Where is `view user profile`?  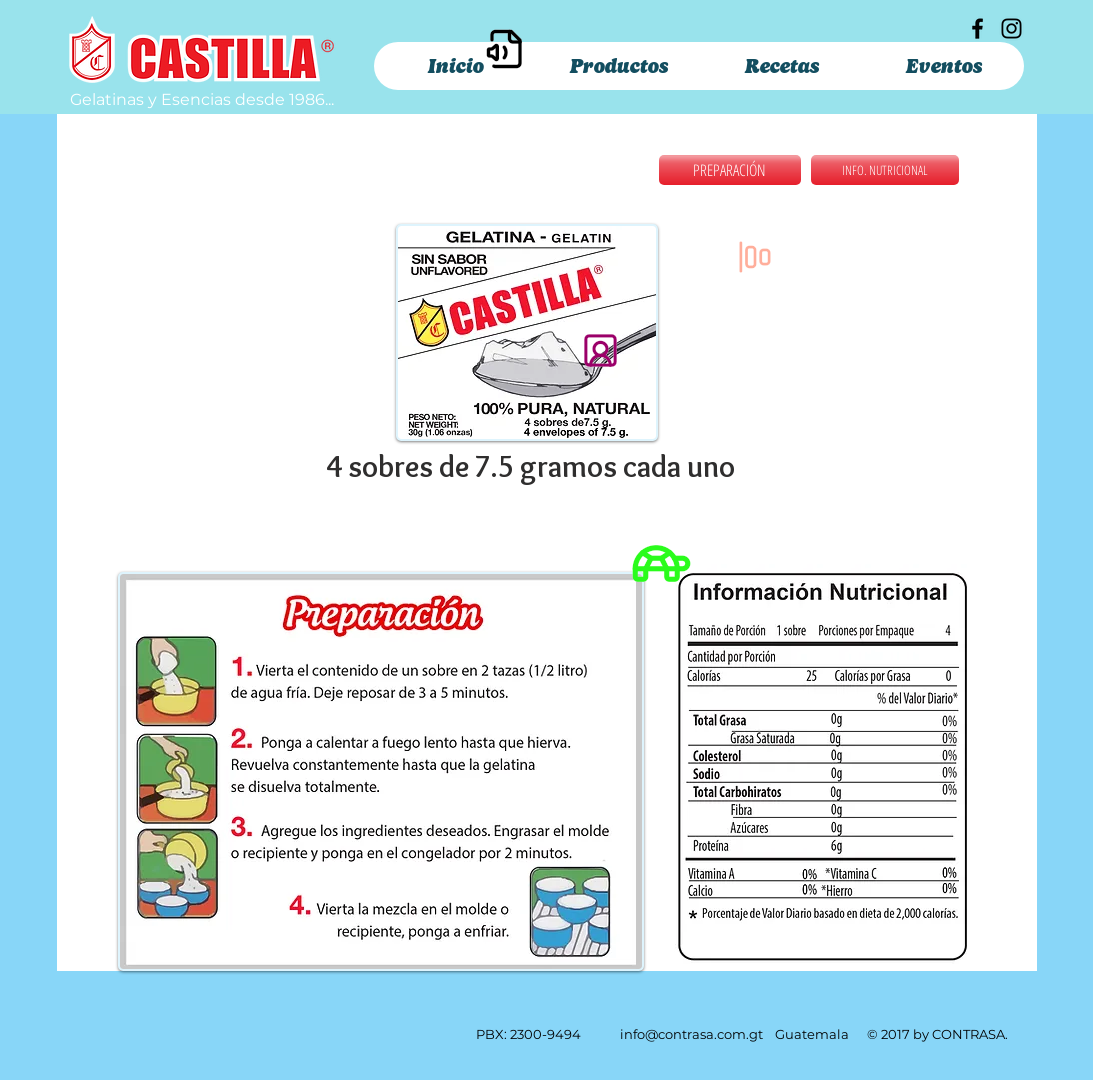
view user profile is located at coordinates (600, 350).